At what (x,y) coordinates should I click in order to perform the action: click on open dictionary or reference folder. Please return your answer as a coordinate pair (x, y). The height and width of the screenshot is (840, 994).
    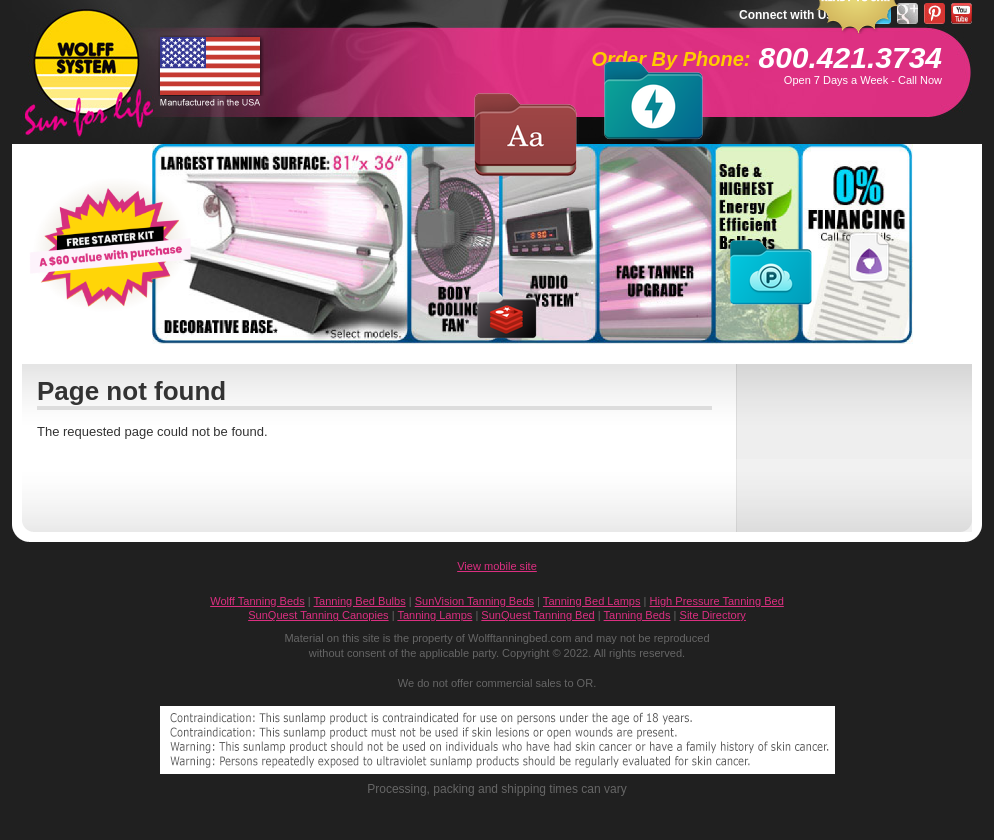
    Looking at the image, I should click on (525, 136).